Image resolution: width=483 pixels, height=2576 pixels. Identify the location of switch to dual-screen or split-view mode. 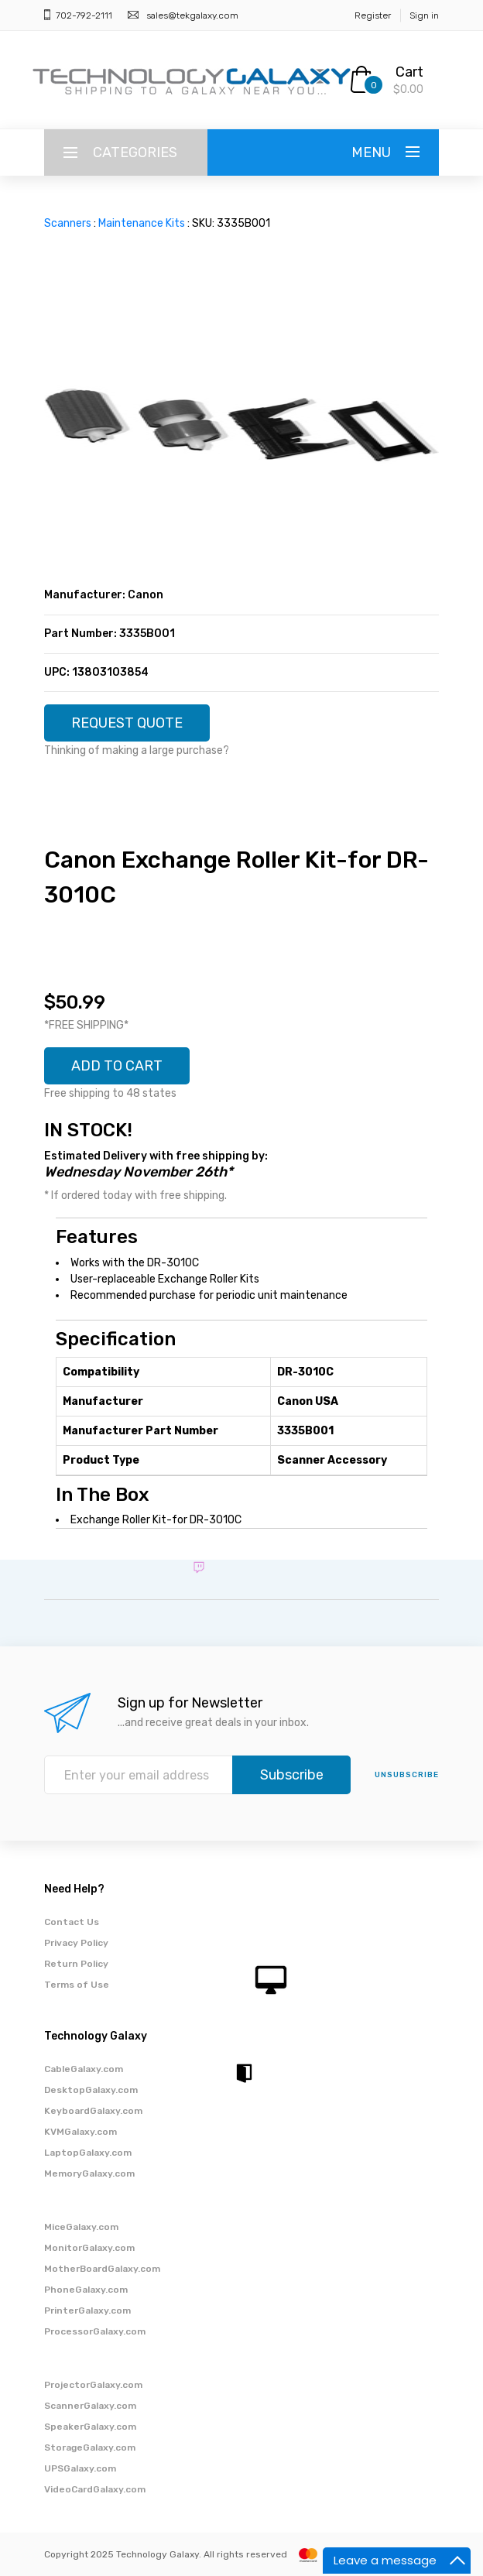
(244, 2072).